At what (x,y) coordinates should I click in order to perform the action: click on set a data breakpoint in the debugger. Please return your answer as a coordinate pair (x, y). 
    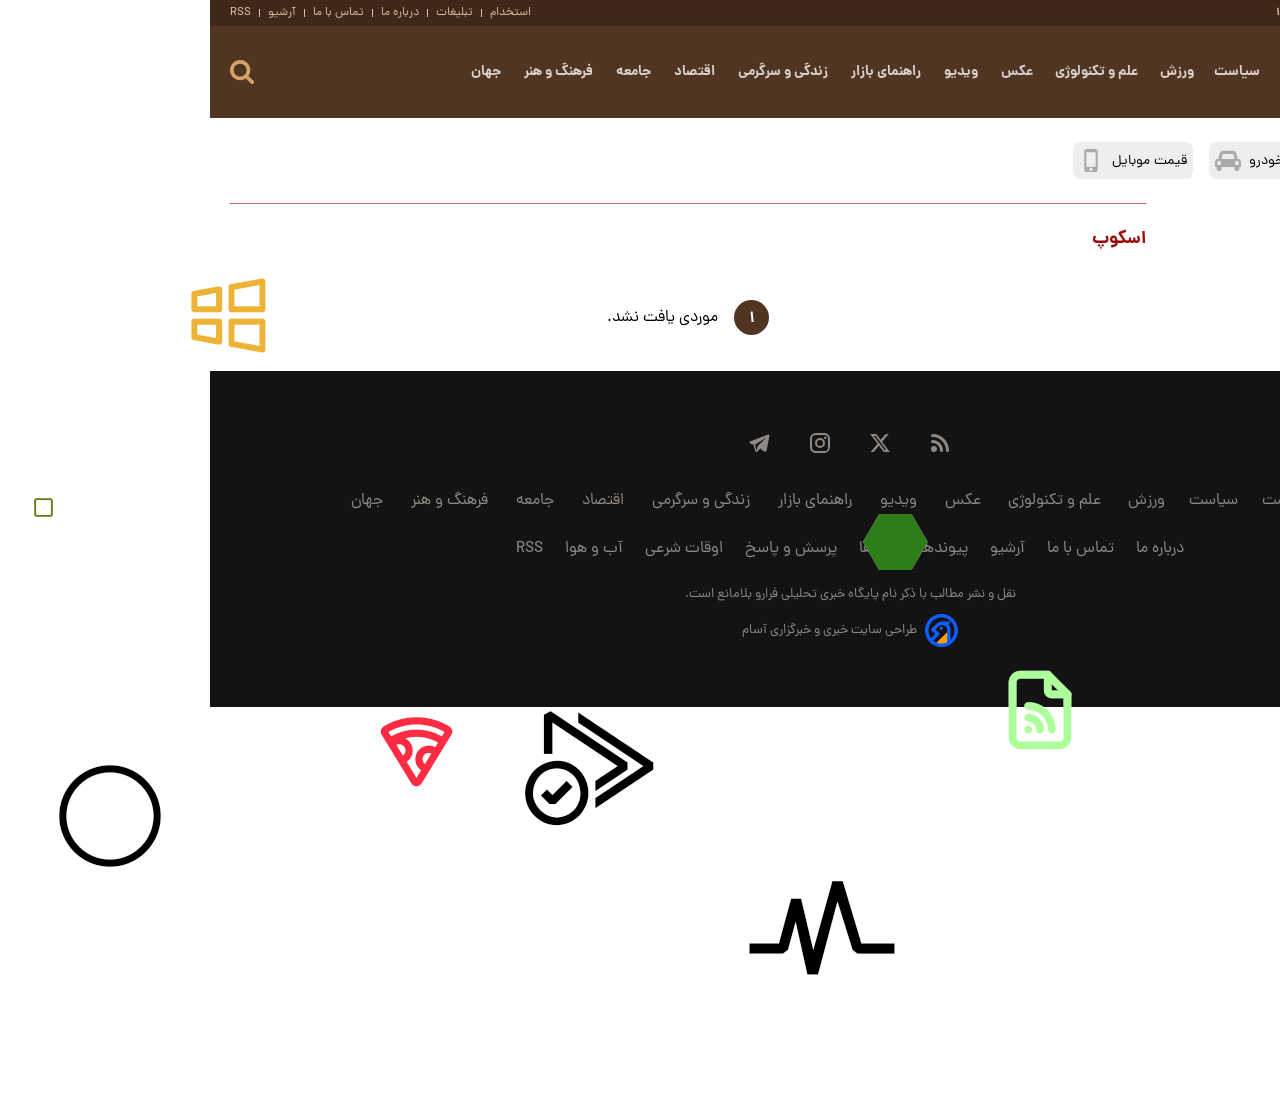
    Looking at the image, I should click on (898, 542).